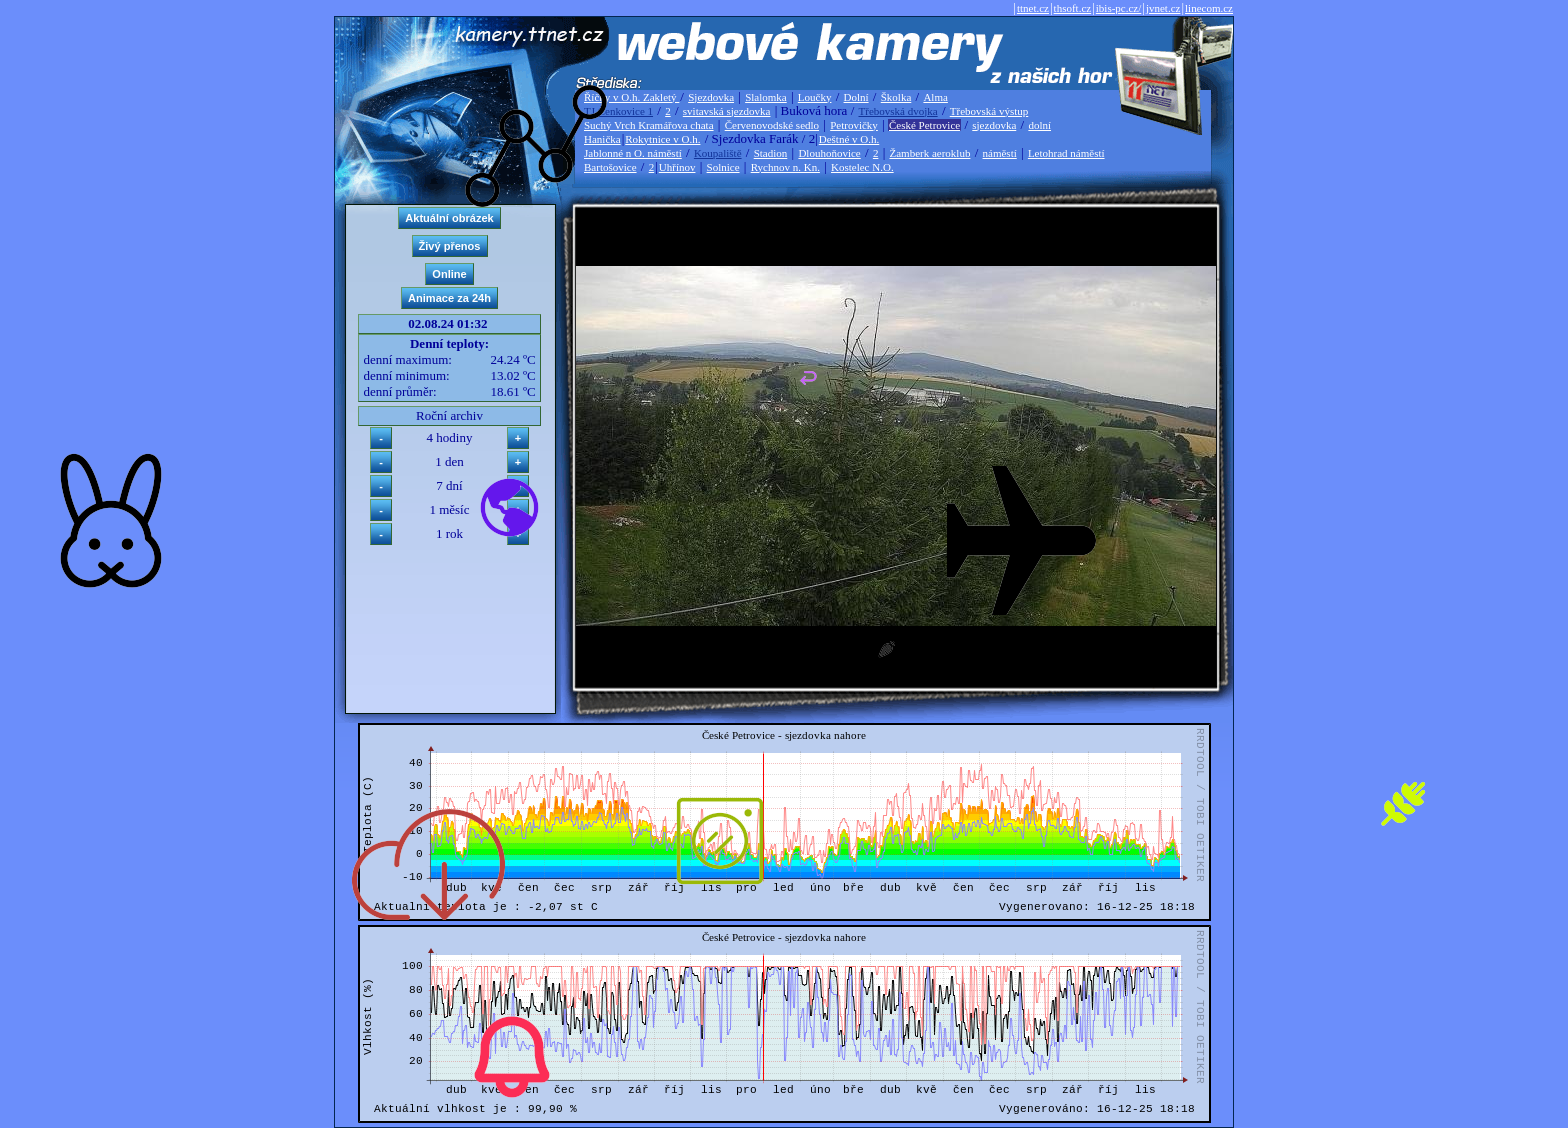 The height and width of the screenshot is (1128, 1568). What do you see at coordinates (720, 841) in the screenshot?
I see `access laundry or appliance controls` at bounding box center [720, 841].